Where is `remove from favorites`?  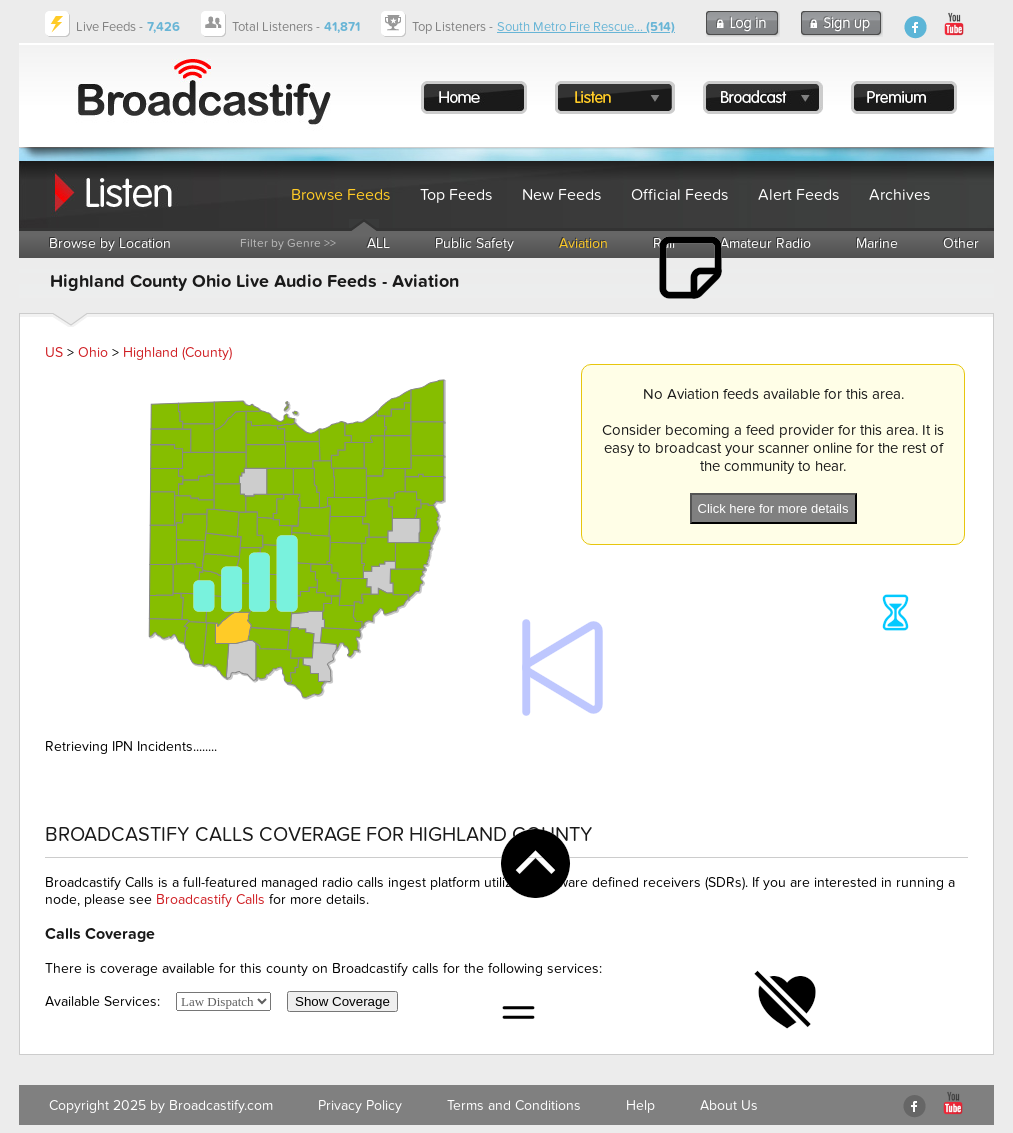
remove from favorites is located at coordinates (785, 1000).